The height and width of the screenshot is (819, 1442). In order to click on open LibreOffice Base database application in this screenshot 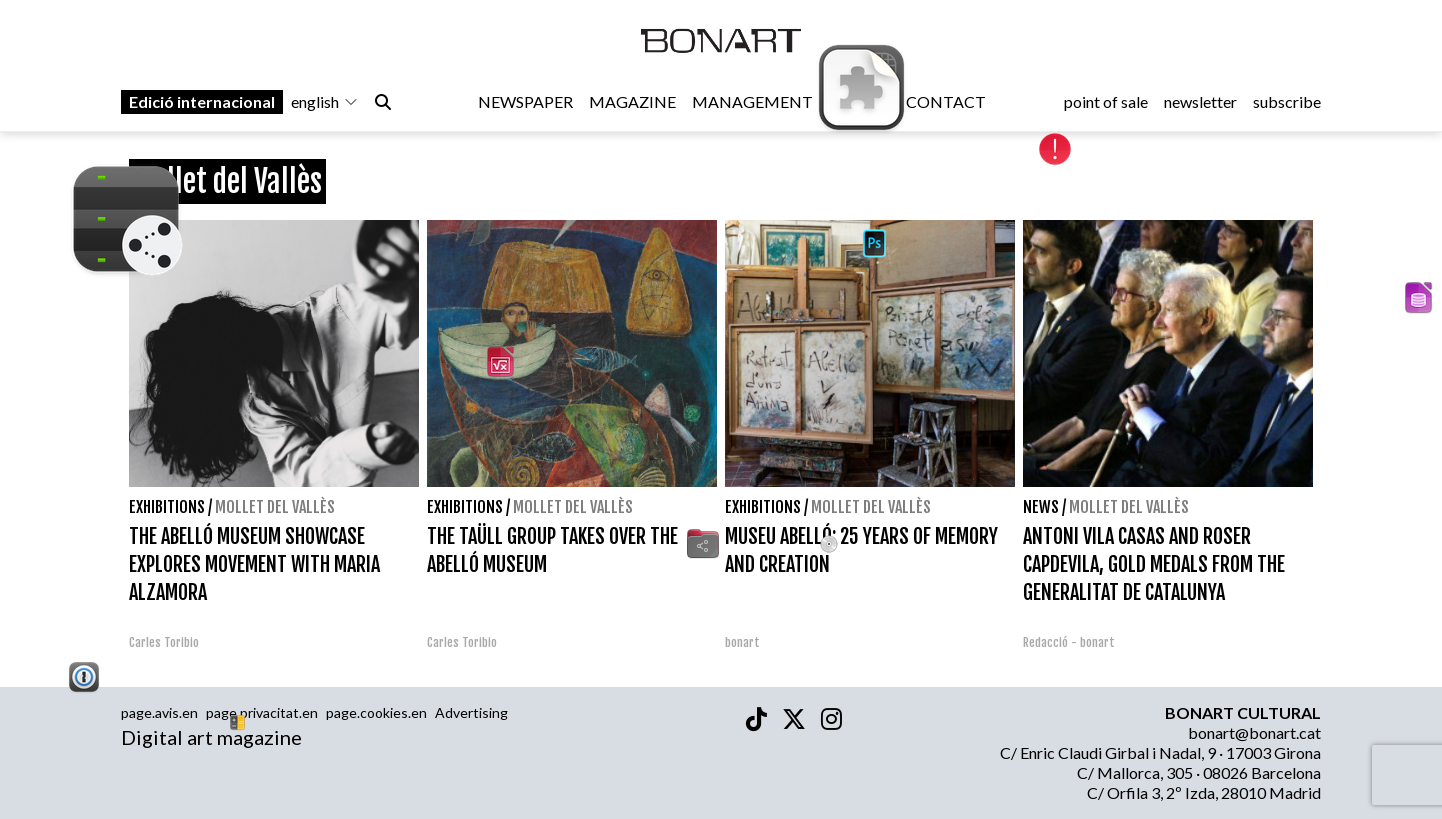, I will do `click(1418, 297)`.